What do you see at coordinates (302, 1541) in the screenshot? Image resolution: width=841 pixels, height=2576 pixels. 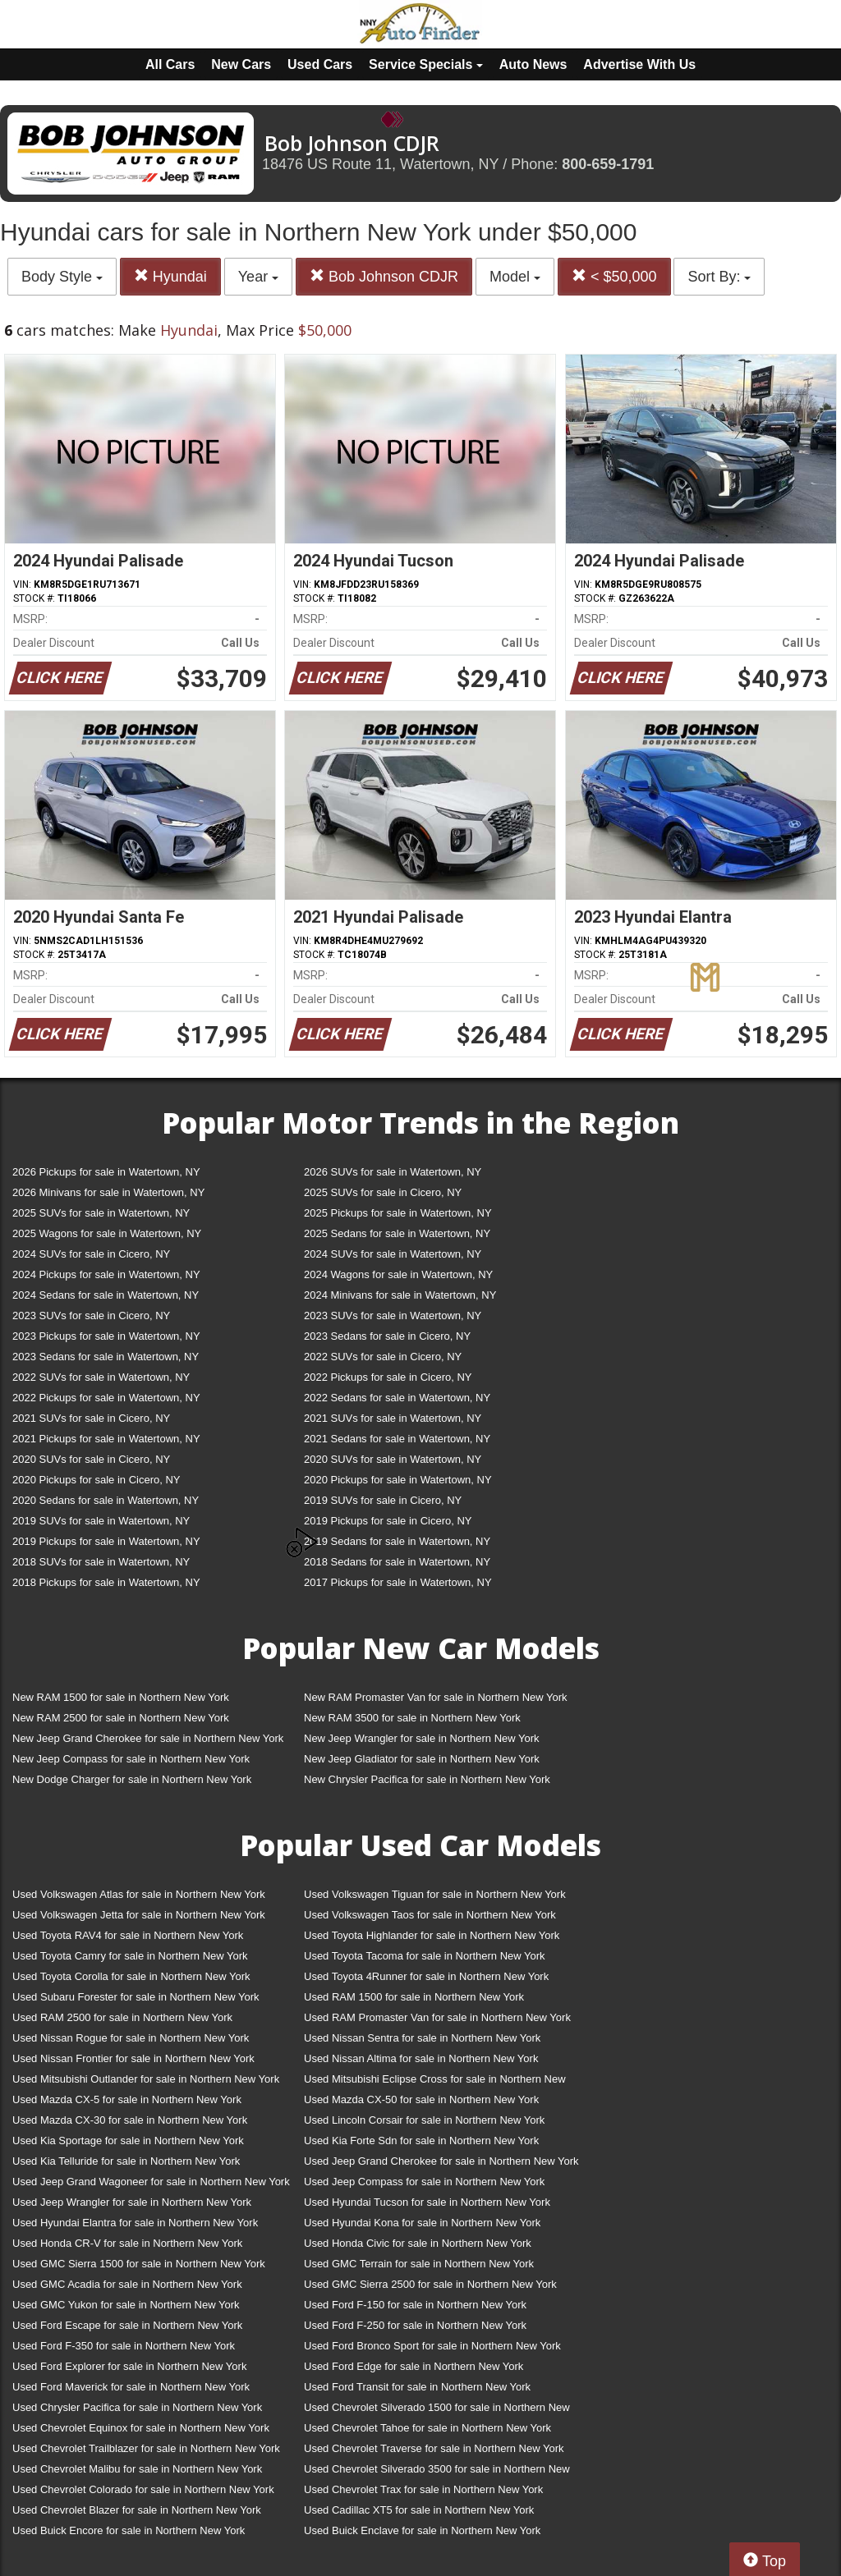 I see `run with errors detected` at bounding box center [302, 1541].